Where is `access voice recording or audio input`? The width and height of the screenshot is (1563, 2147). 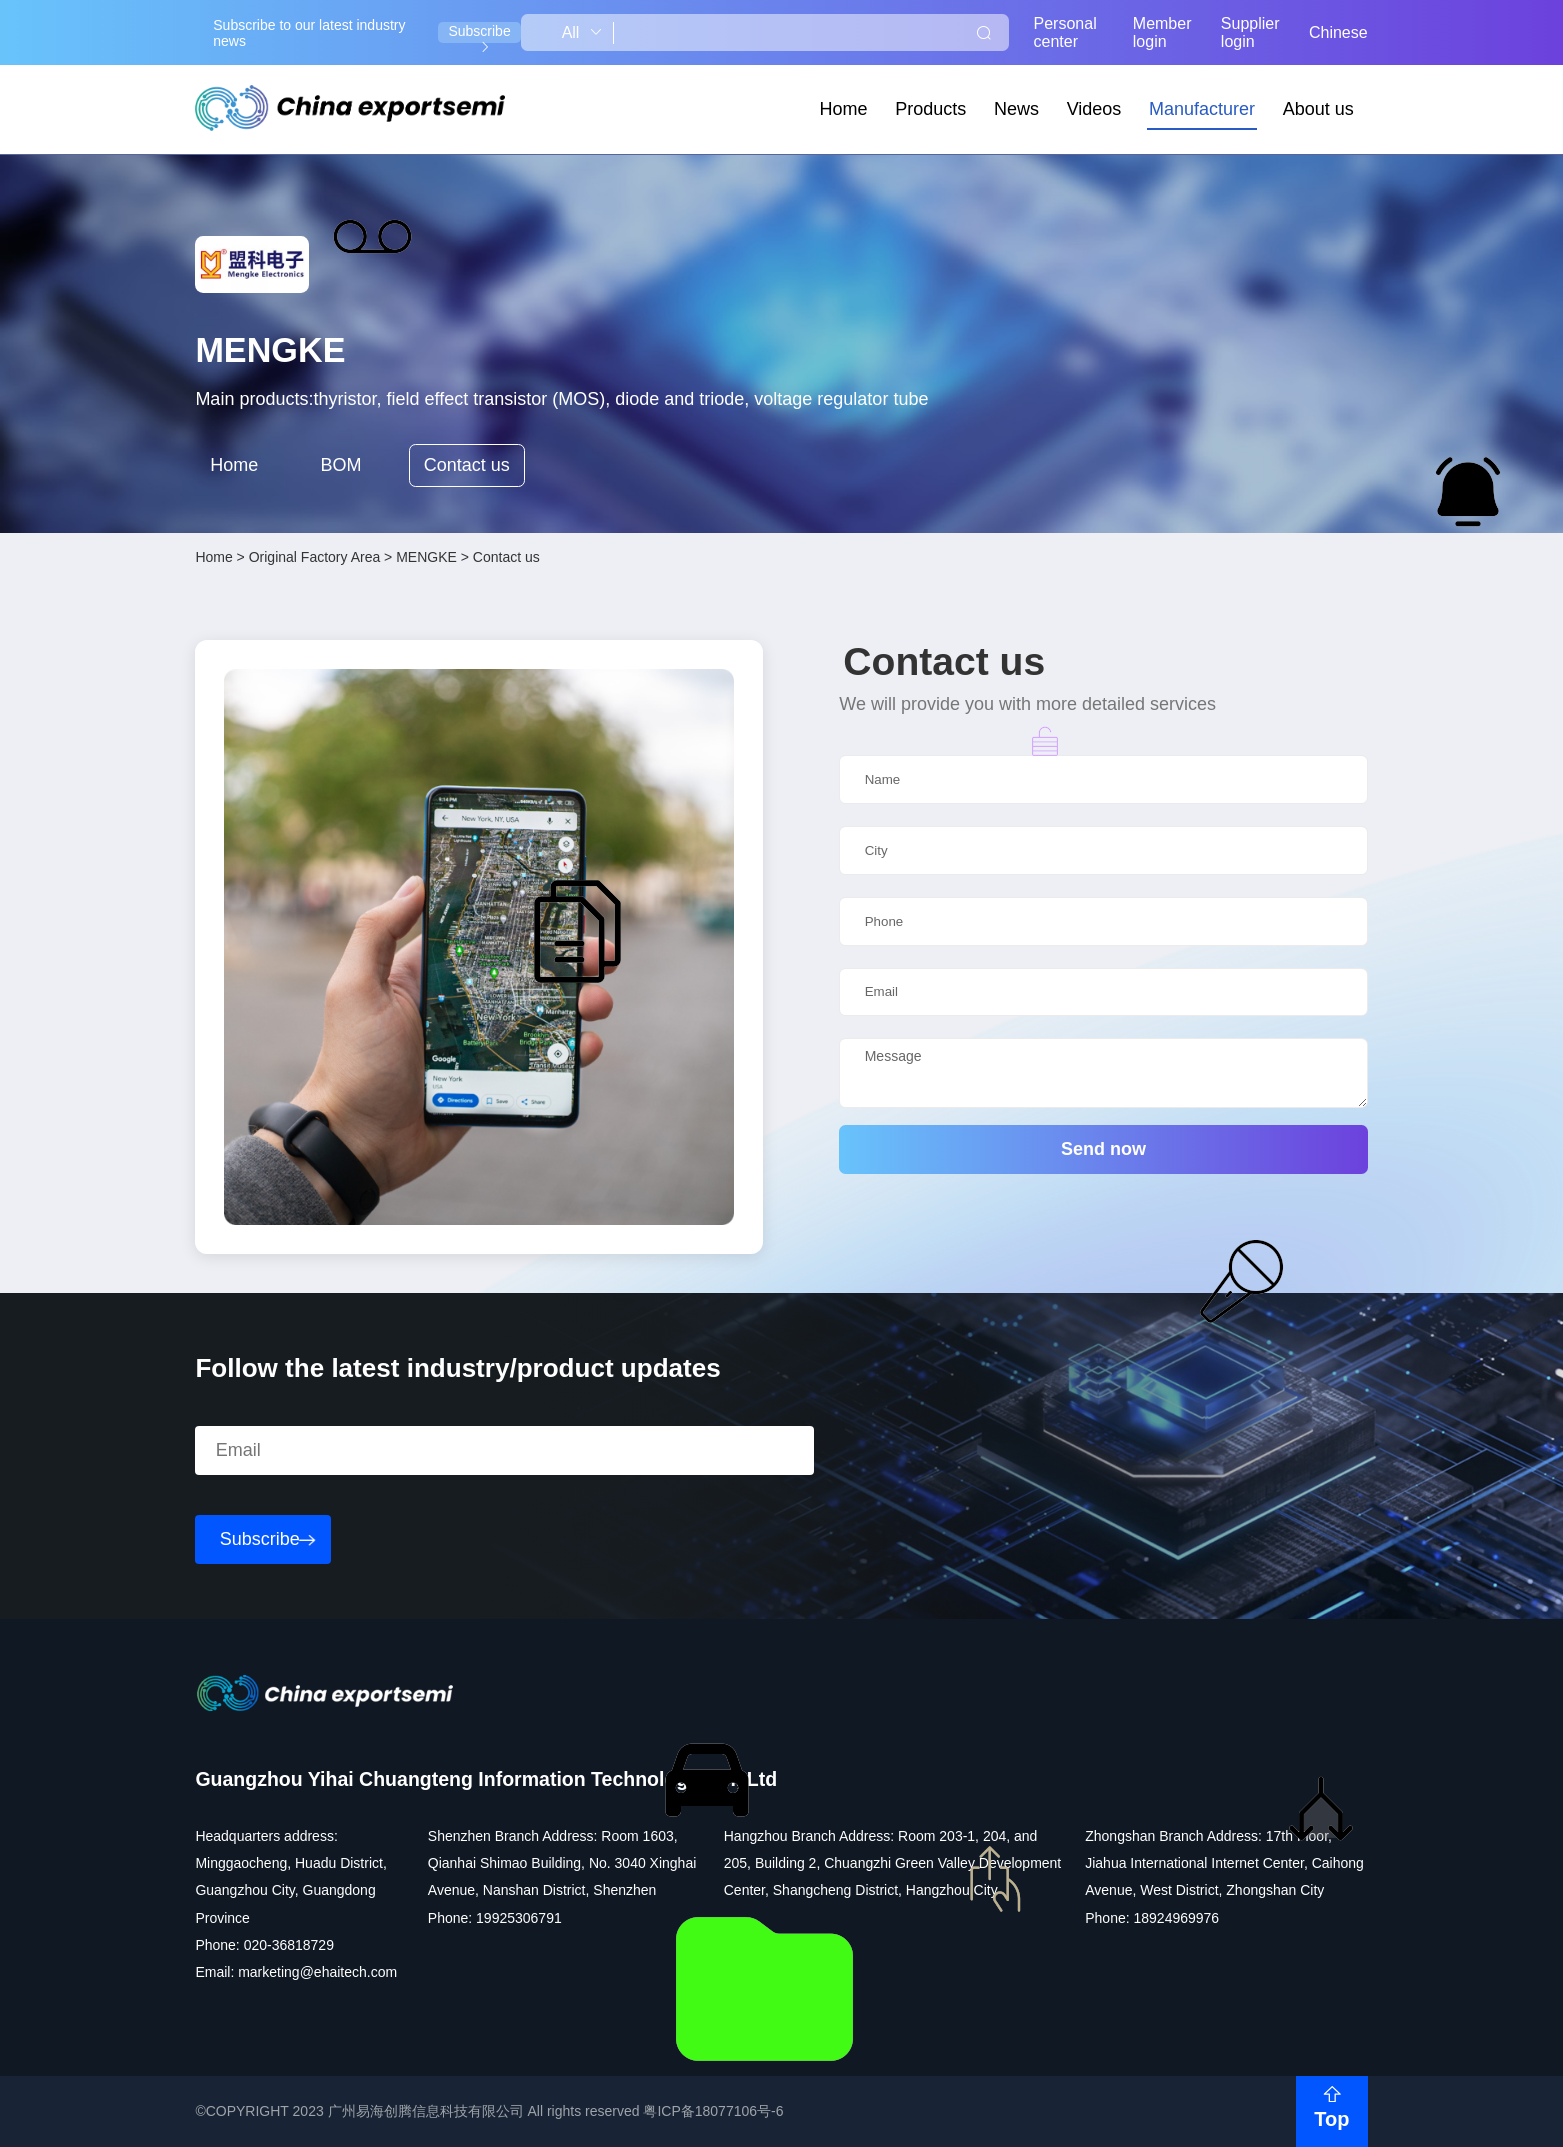 access voice recording or audio input is located at coordinates (1240, 1283).